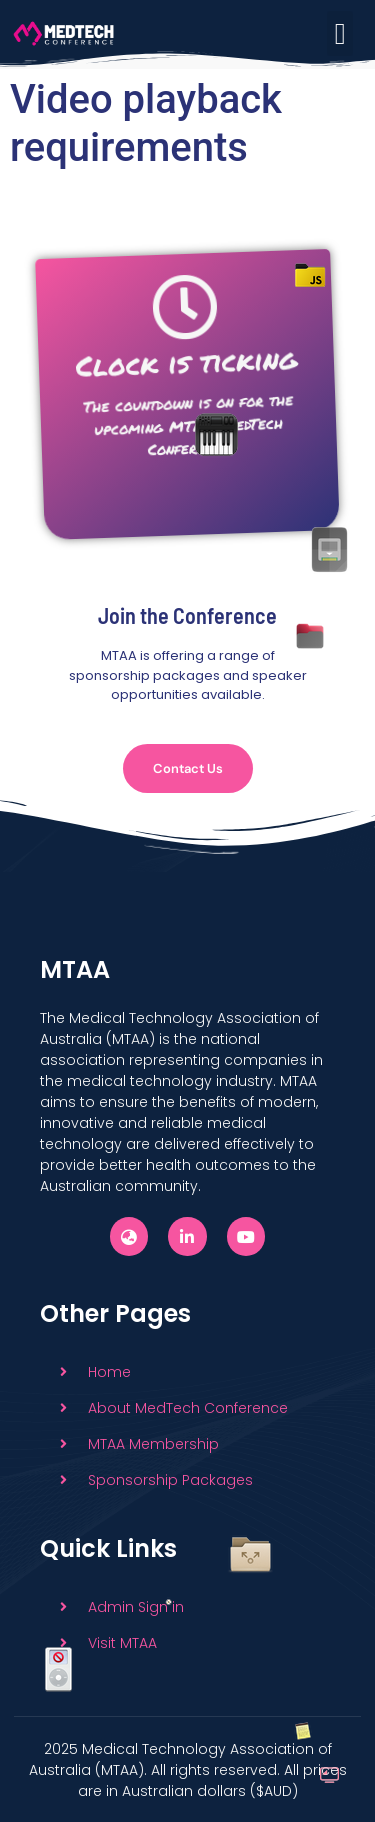 The width and height of the screenshot is (375, 1822). Describe the element at coordinates (329, 549) in the screenshot. I see `a ROM file or cartridge game data` at that location.